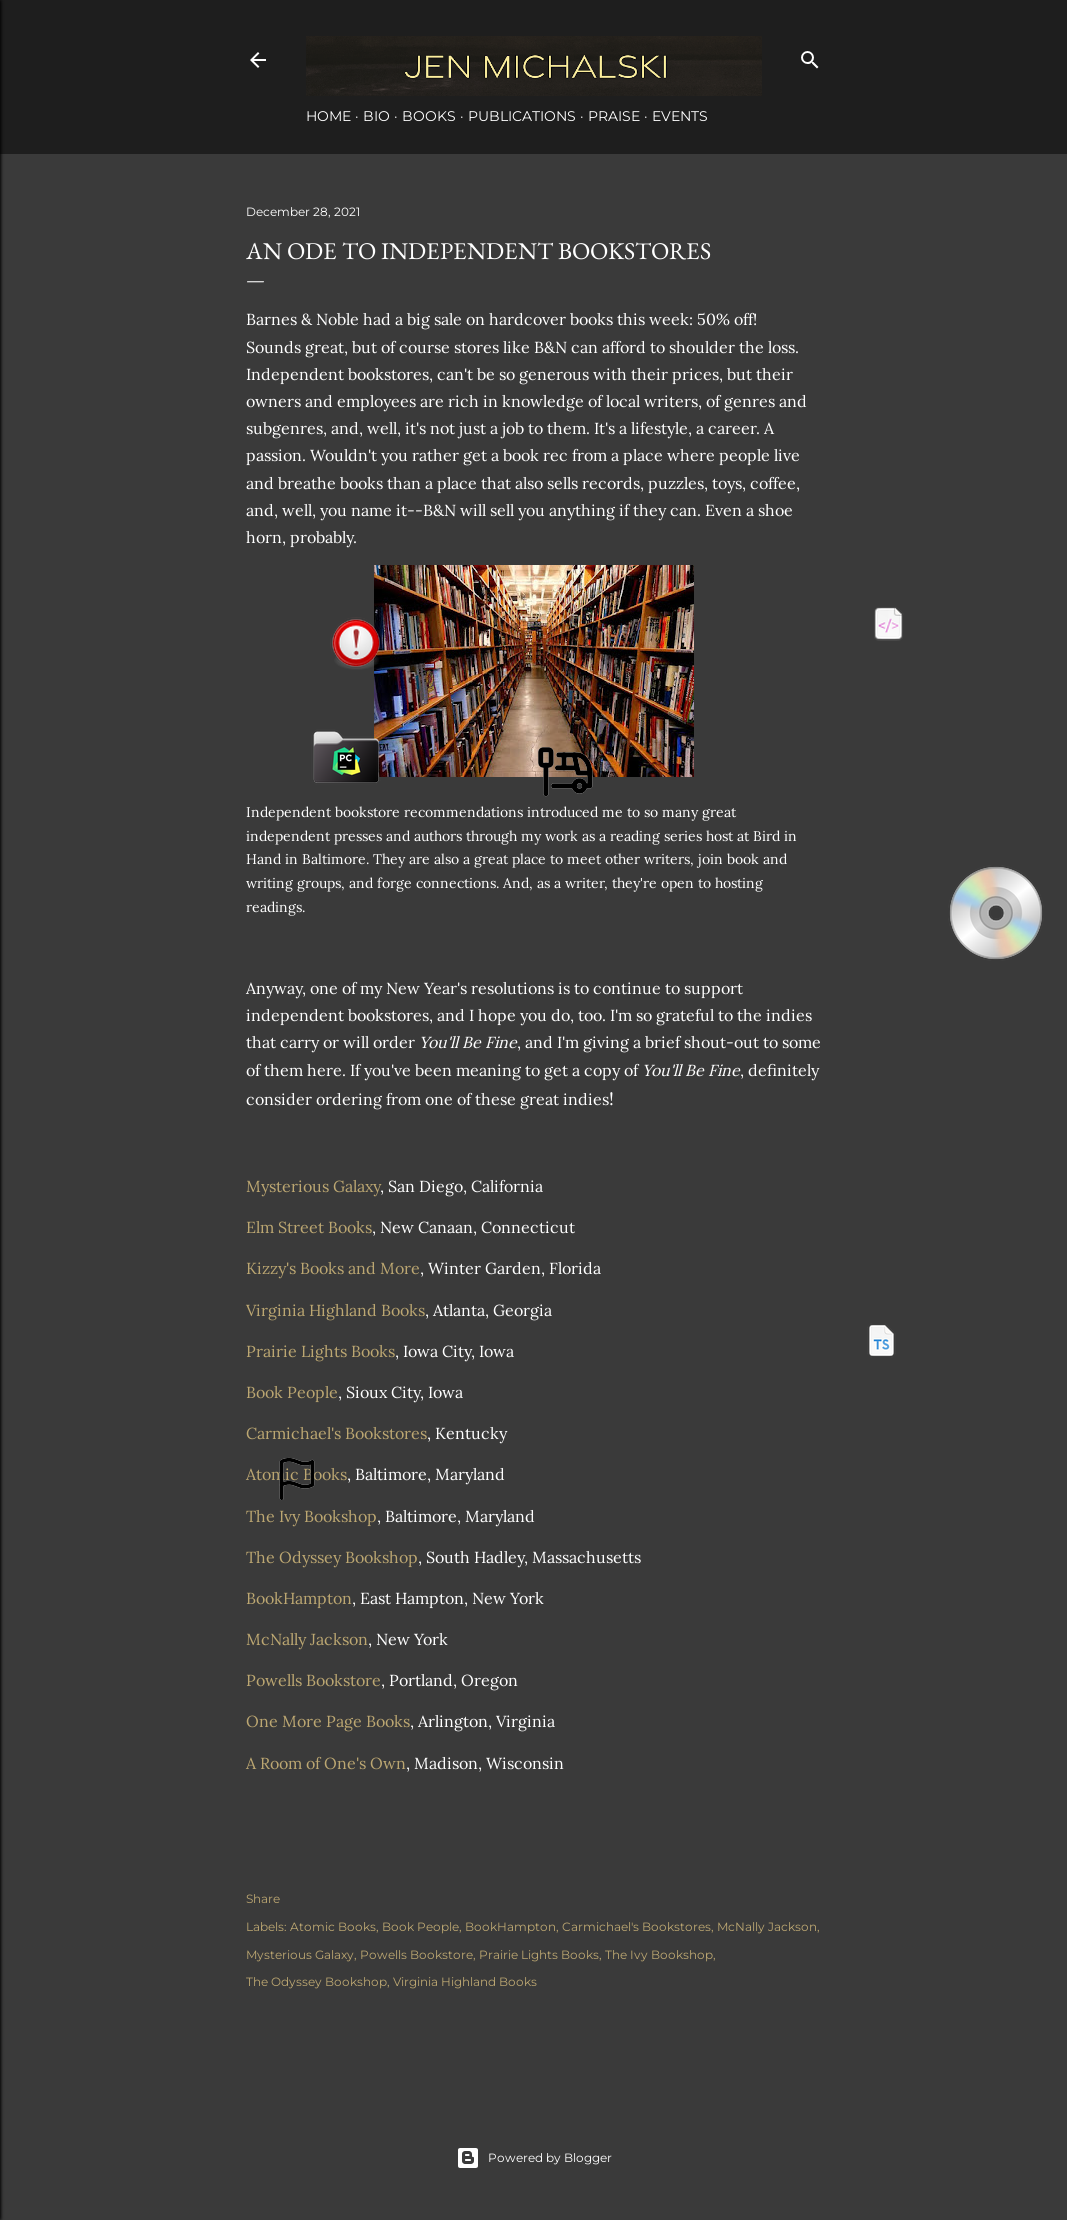  What do you see at coordinates (564, 773) in the screenshot?
I see `find nearby bus stops` at bounding box center [564, 773].